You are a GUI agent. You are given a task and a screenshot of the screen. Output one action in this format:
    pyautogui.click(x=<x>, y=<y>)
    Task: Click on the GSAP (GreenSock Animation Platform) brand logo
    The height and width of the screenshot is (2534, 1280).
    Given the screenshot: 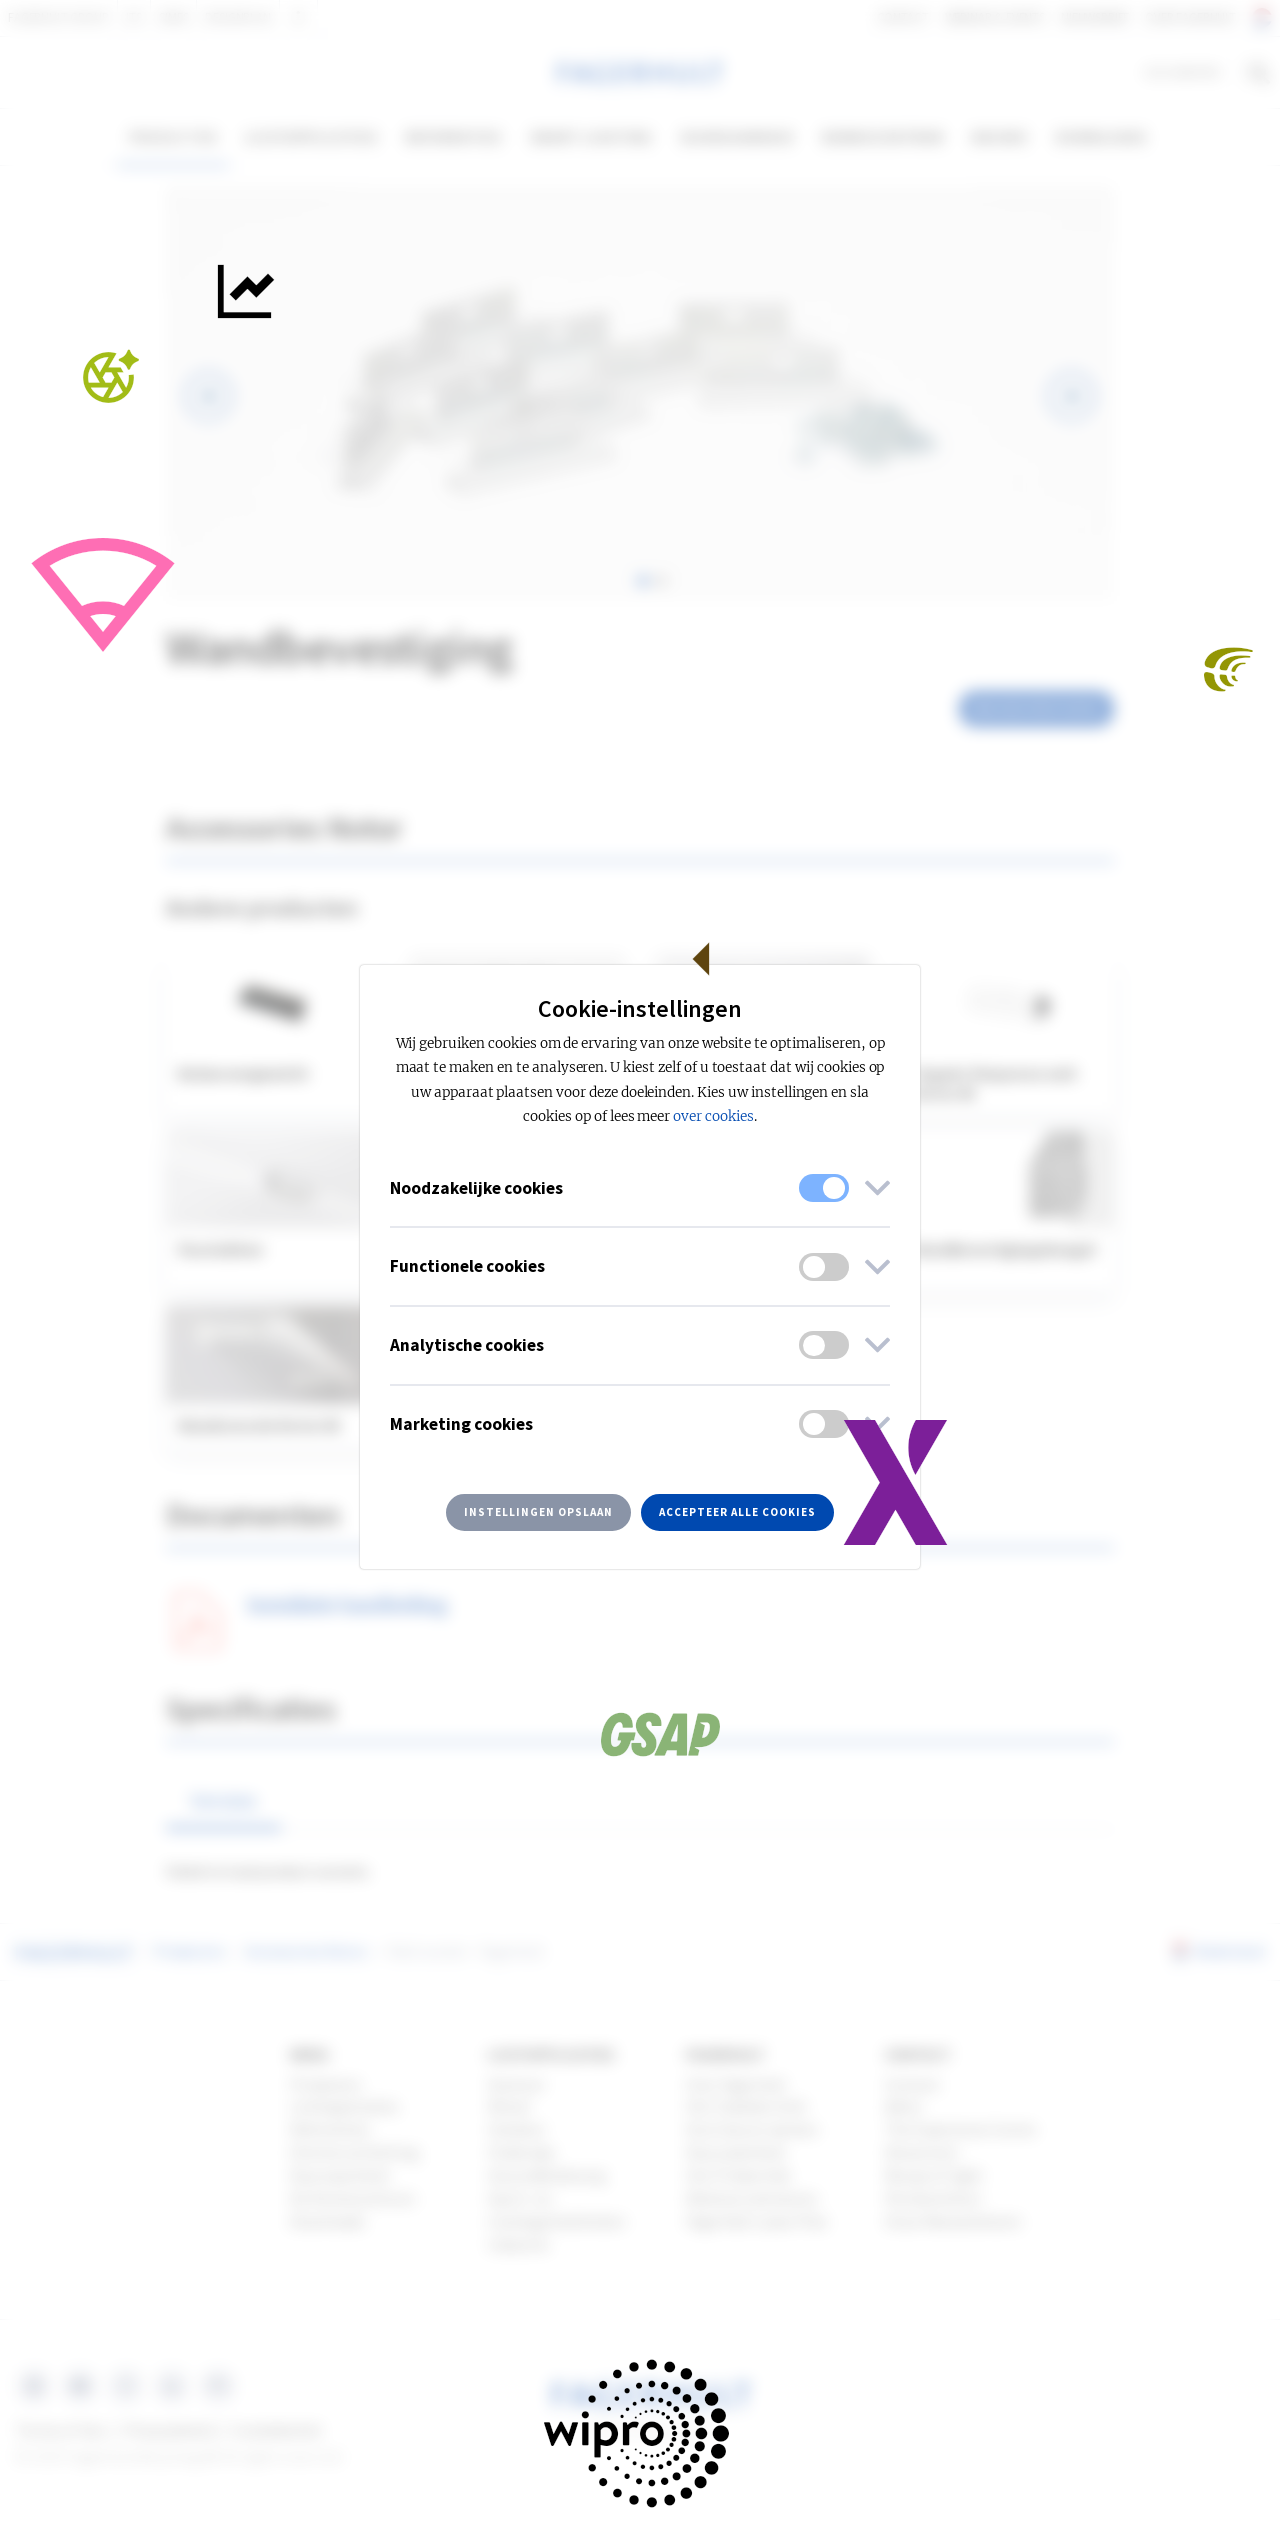 What is the action you would take?
    pyautogui.click(x=660, y=1734)
    